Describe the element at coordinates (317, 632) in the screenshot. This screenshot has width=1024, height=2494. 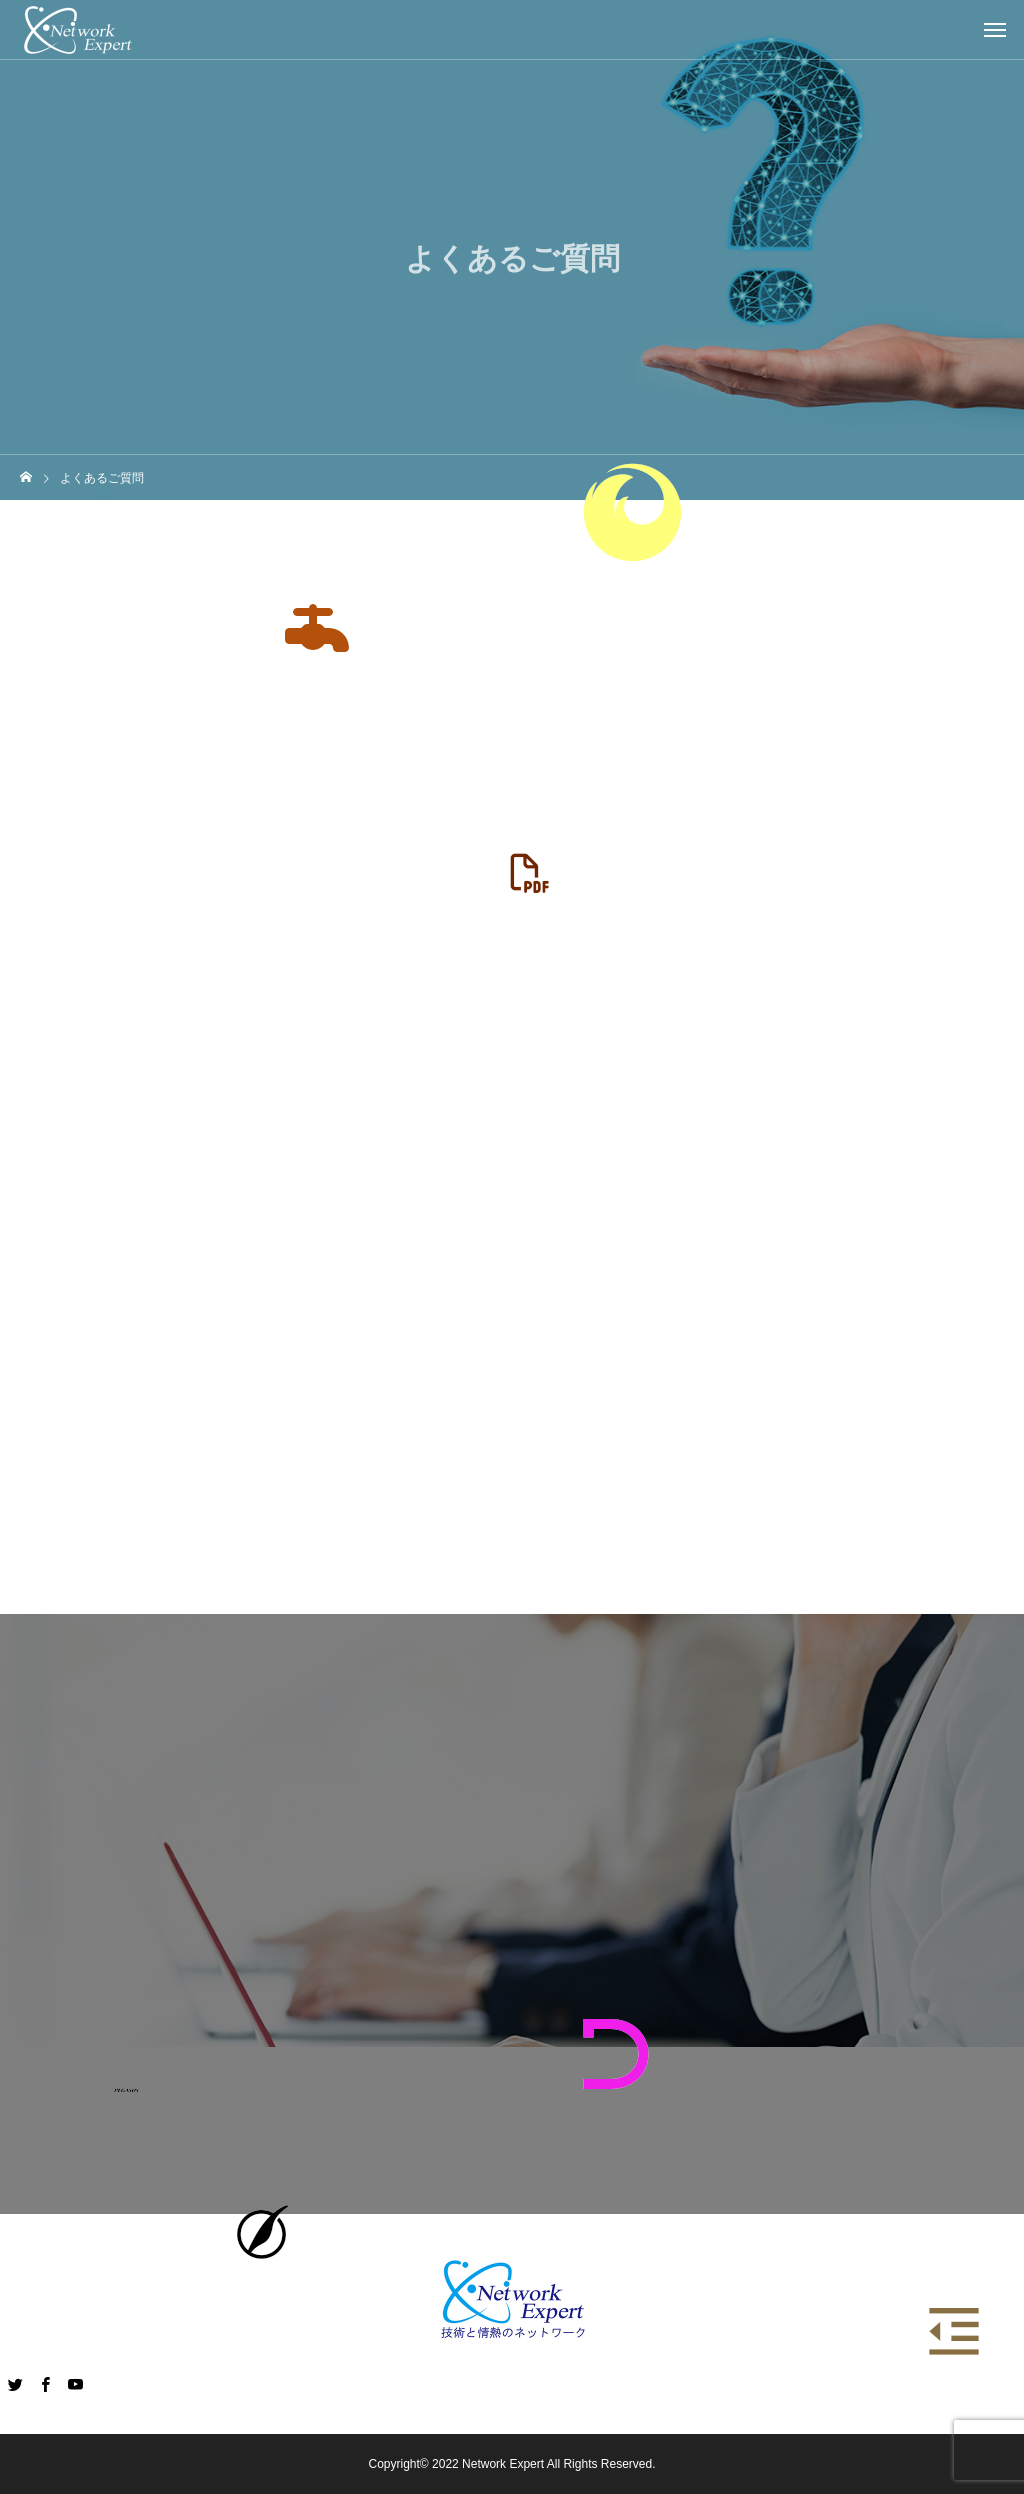
I see `access water or plumbing settings` at that location.